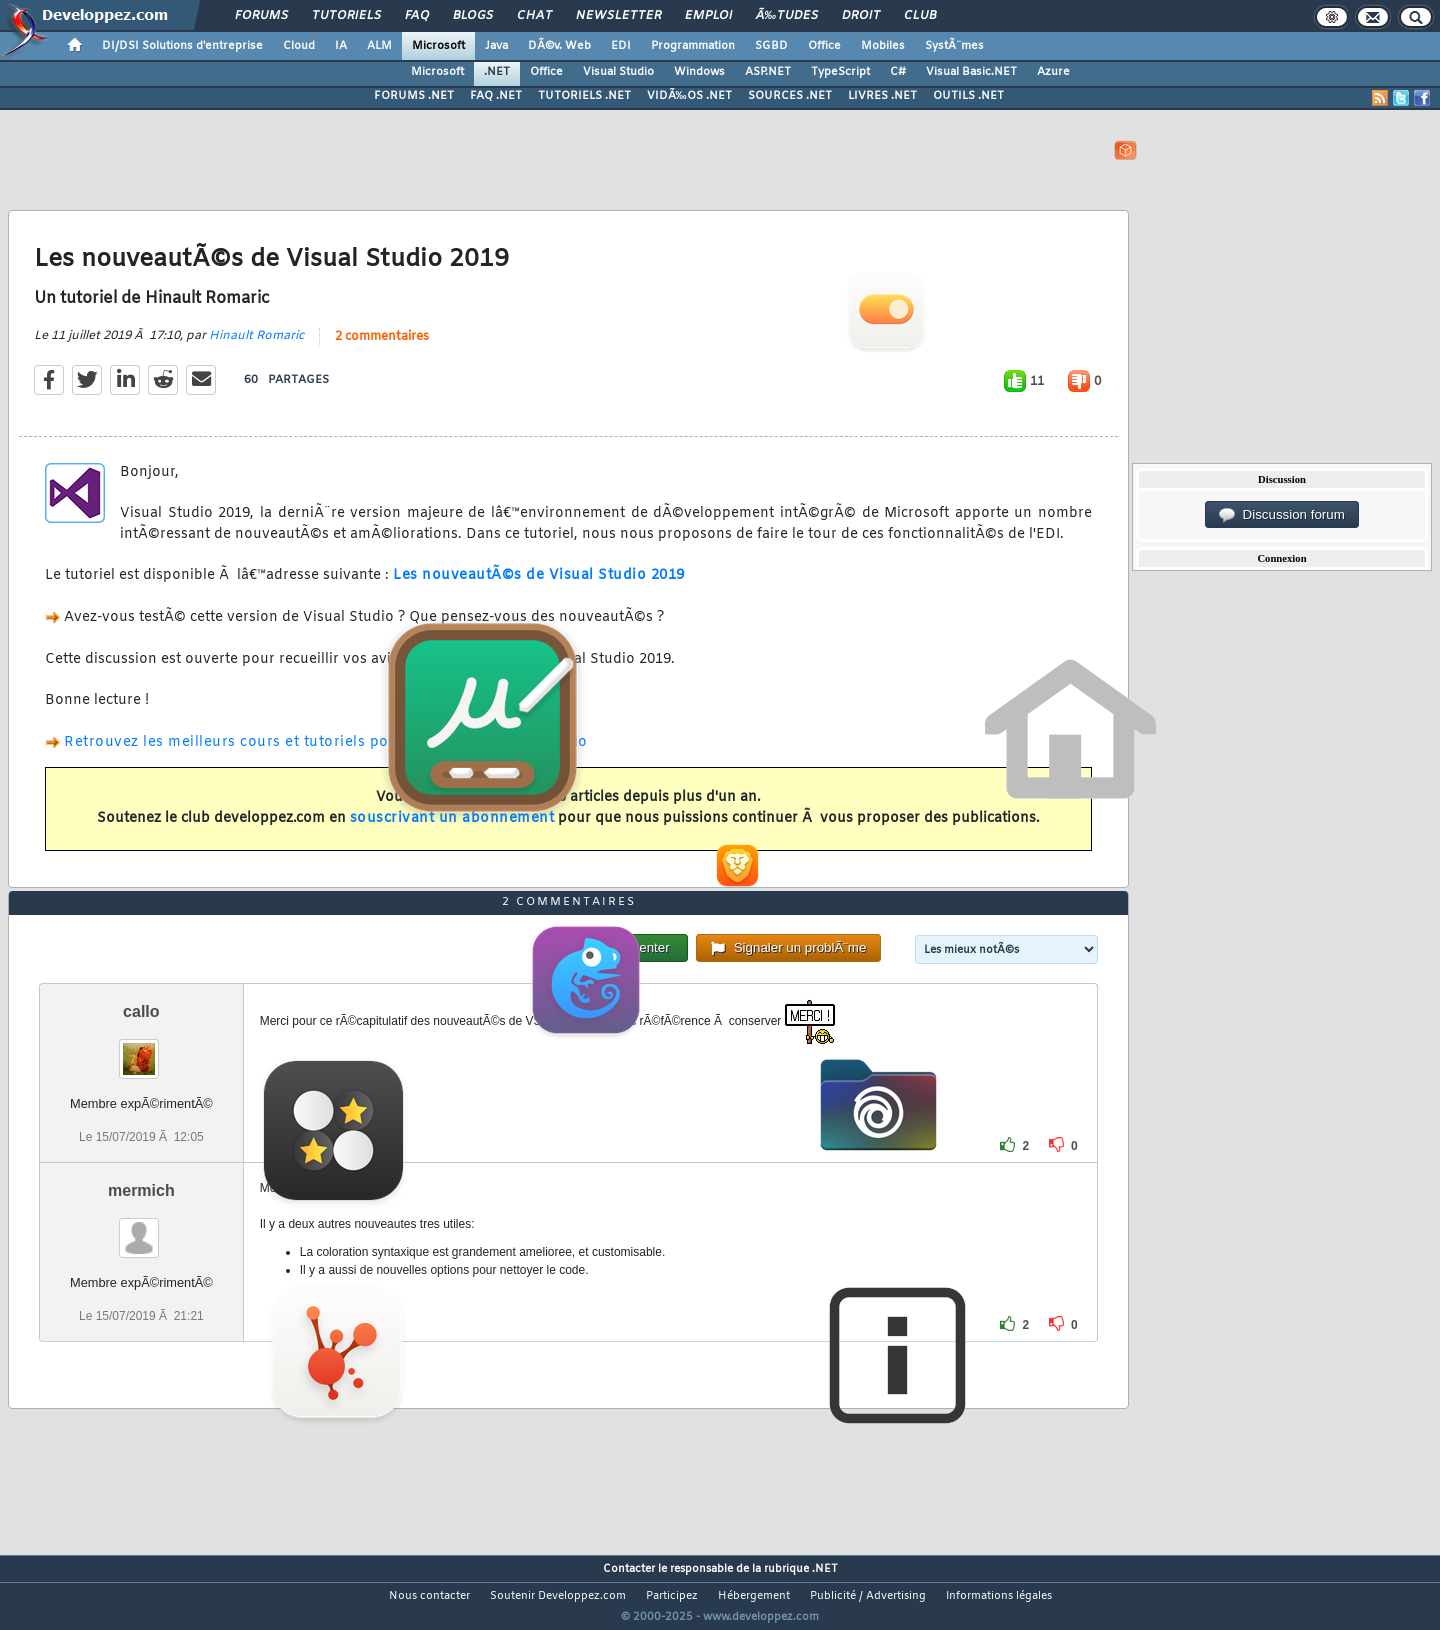 This screenshot has width=1440, height=1630. What do you see at coordinates (897, 1355) in the screenshot?
I see `view system information or details` at bounding box center [897, 1355].